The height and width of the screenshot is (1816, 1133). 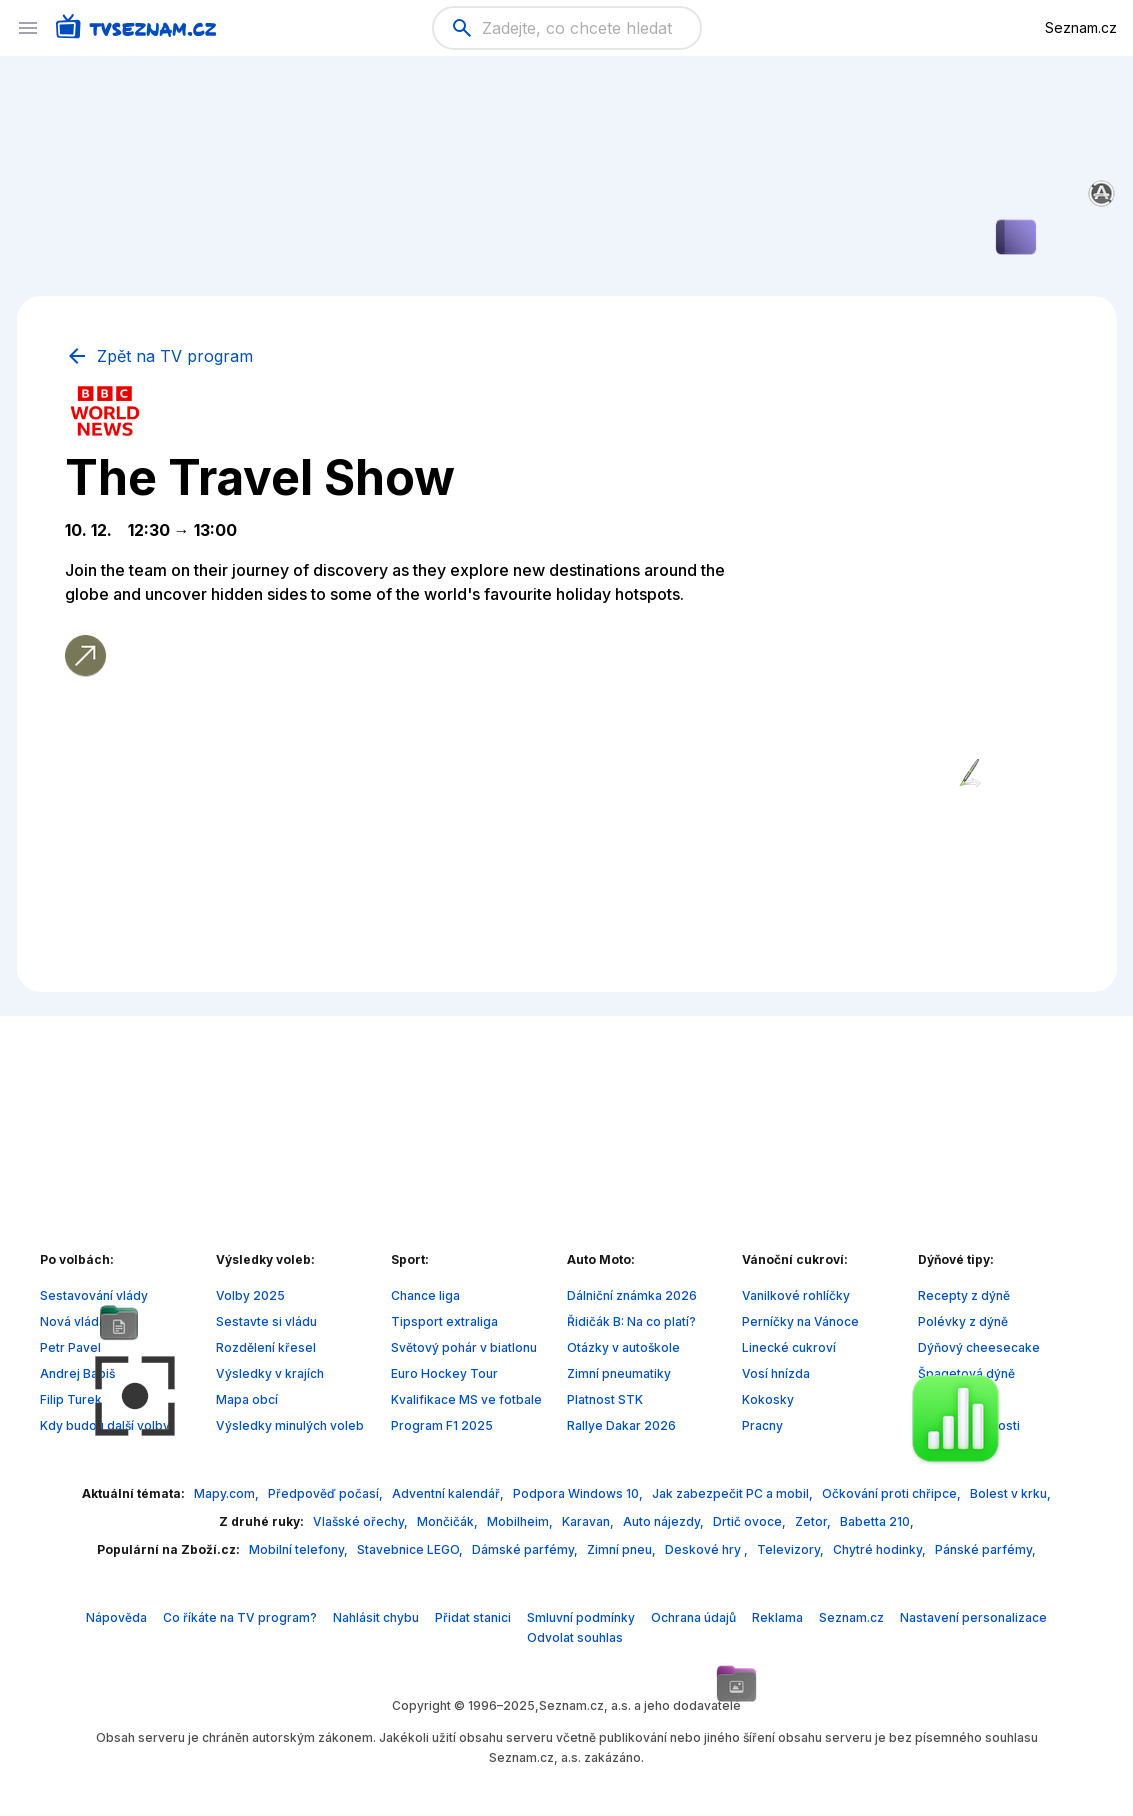 I want to click on open your documents folder, so click(x=119, y=1322).